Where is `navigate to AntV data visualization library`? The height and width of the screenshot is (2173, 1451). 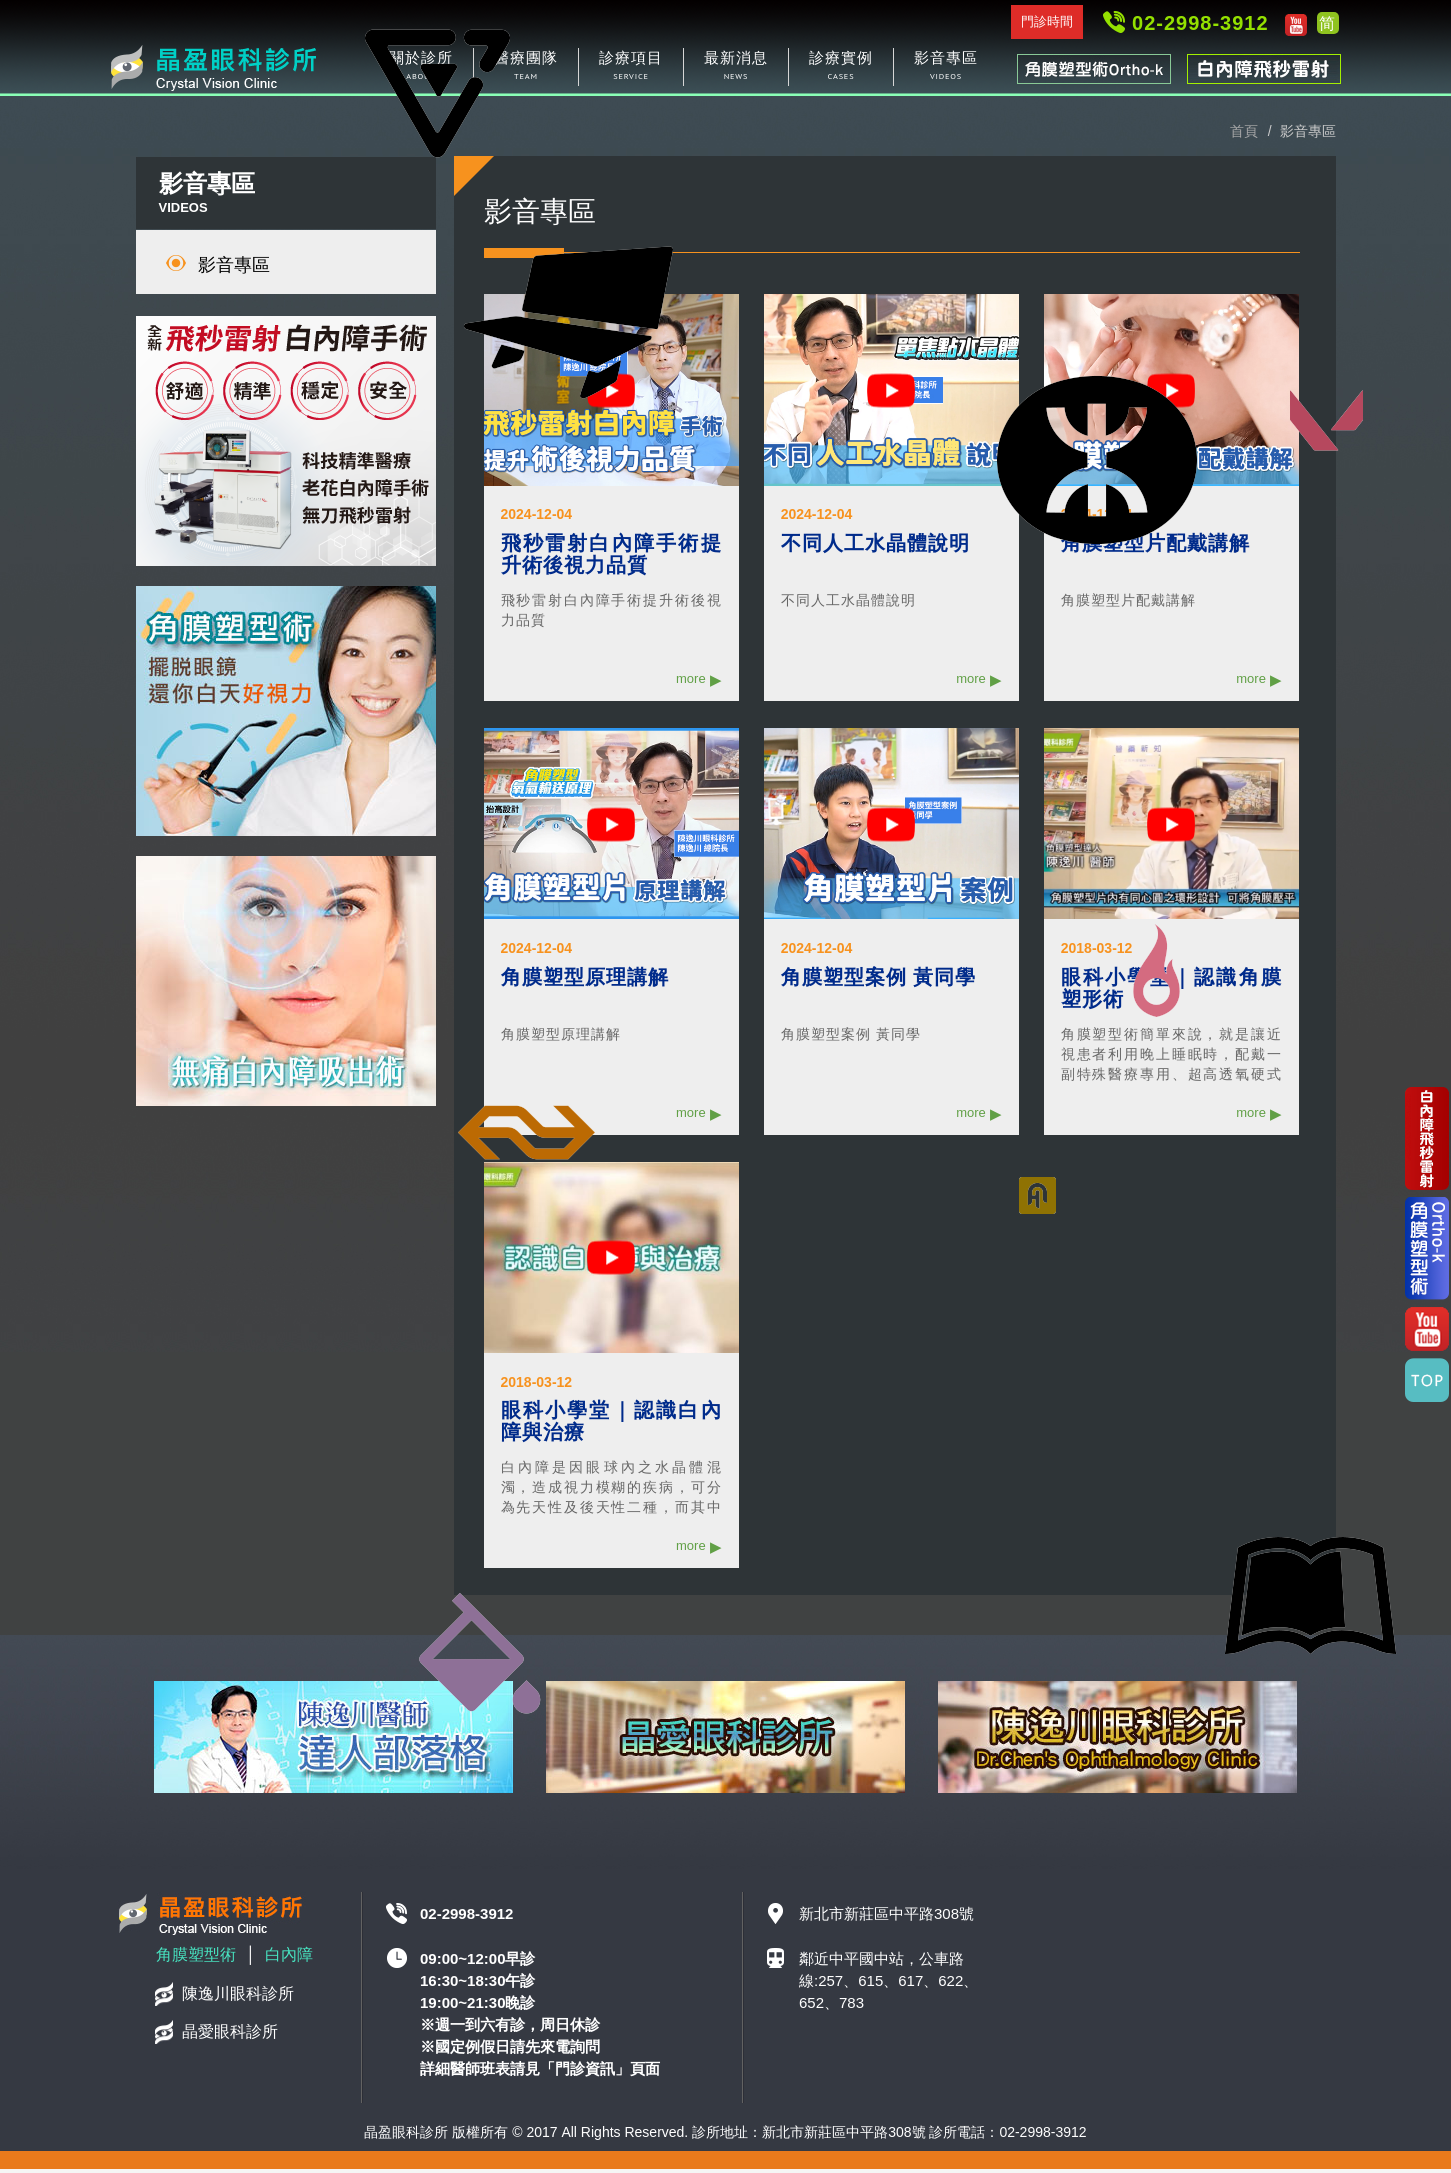
navigate to AntV data visualization library is located at coordinates (437, 93).